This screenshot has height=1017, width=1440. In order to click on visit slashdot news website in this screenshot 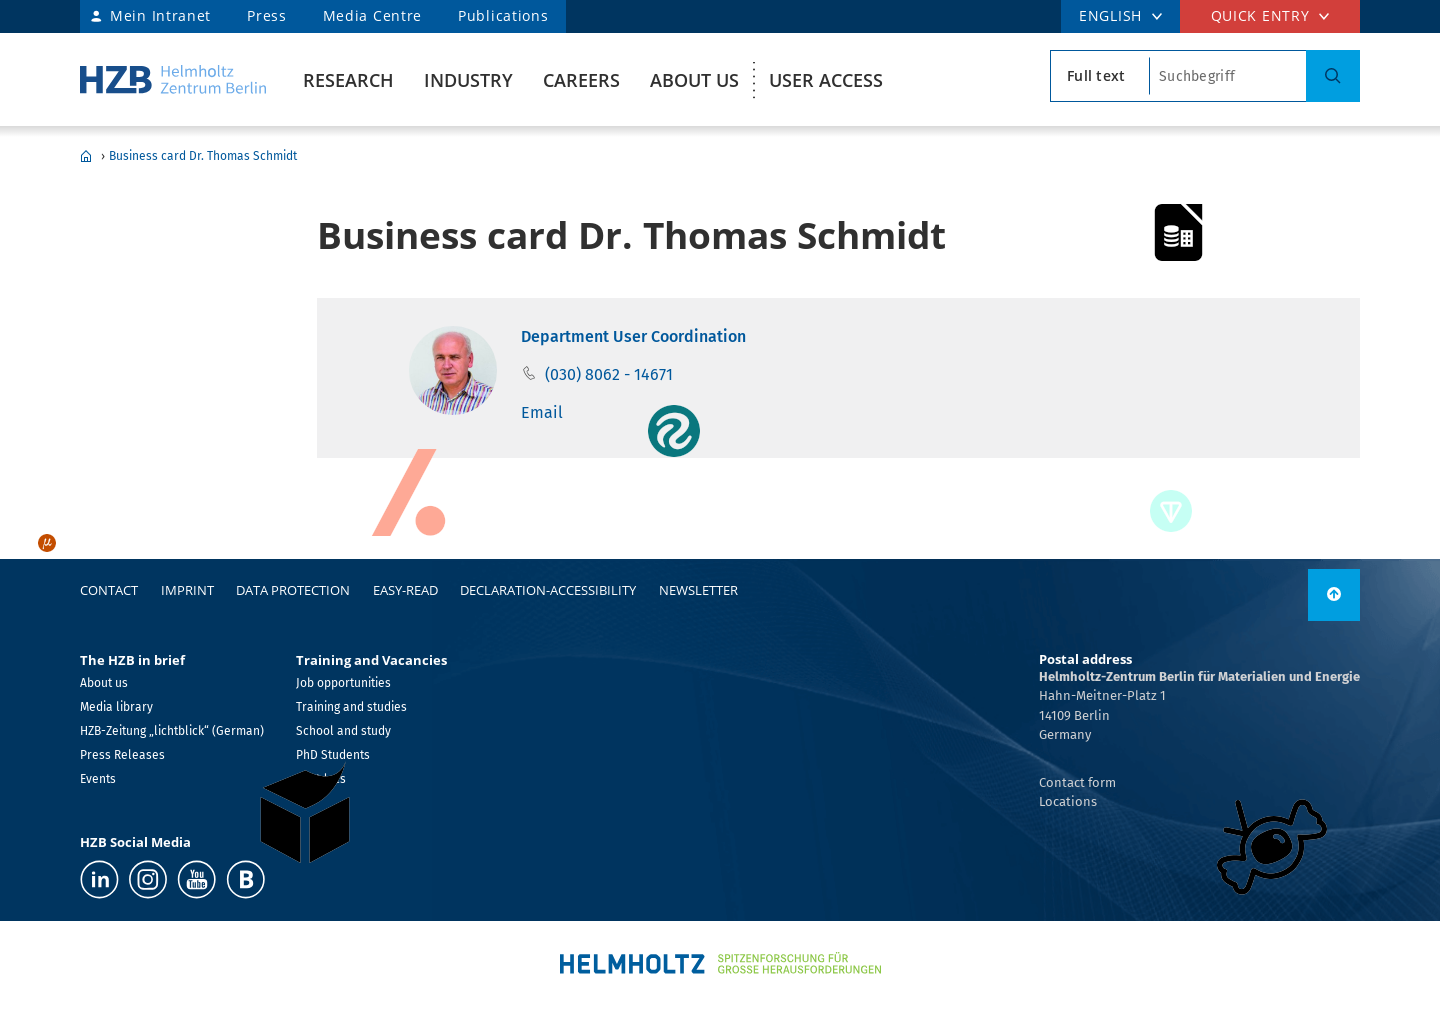, I will do `click(408, 492)`.